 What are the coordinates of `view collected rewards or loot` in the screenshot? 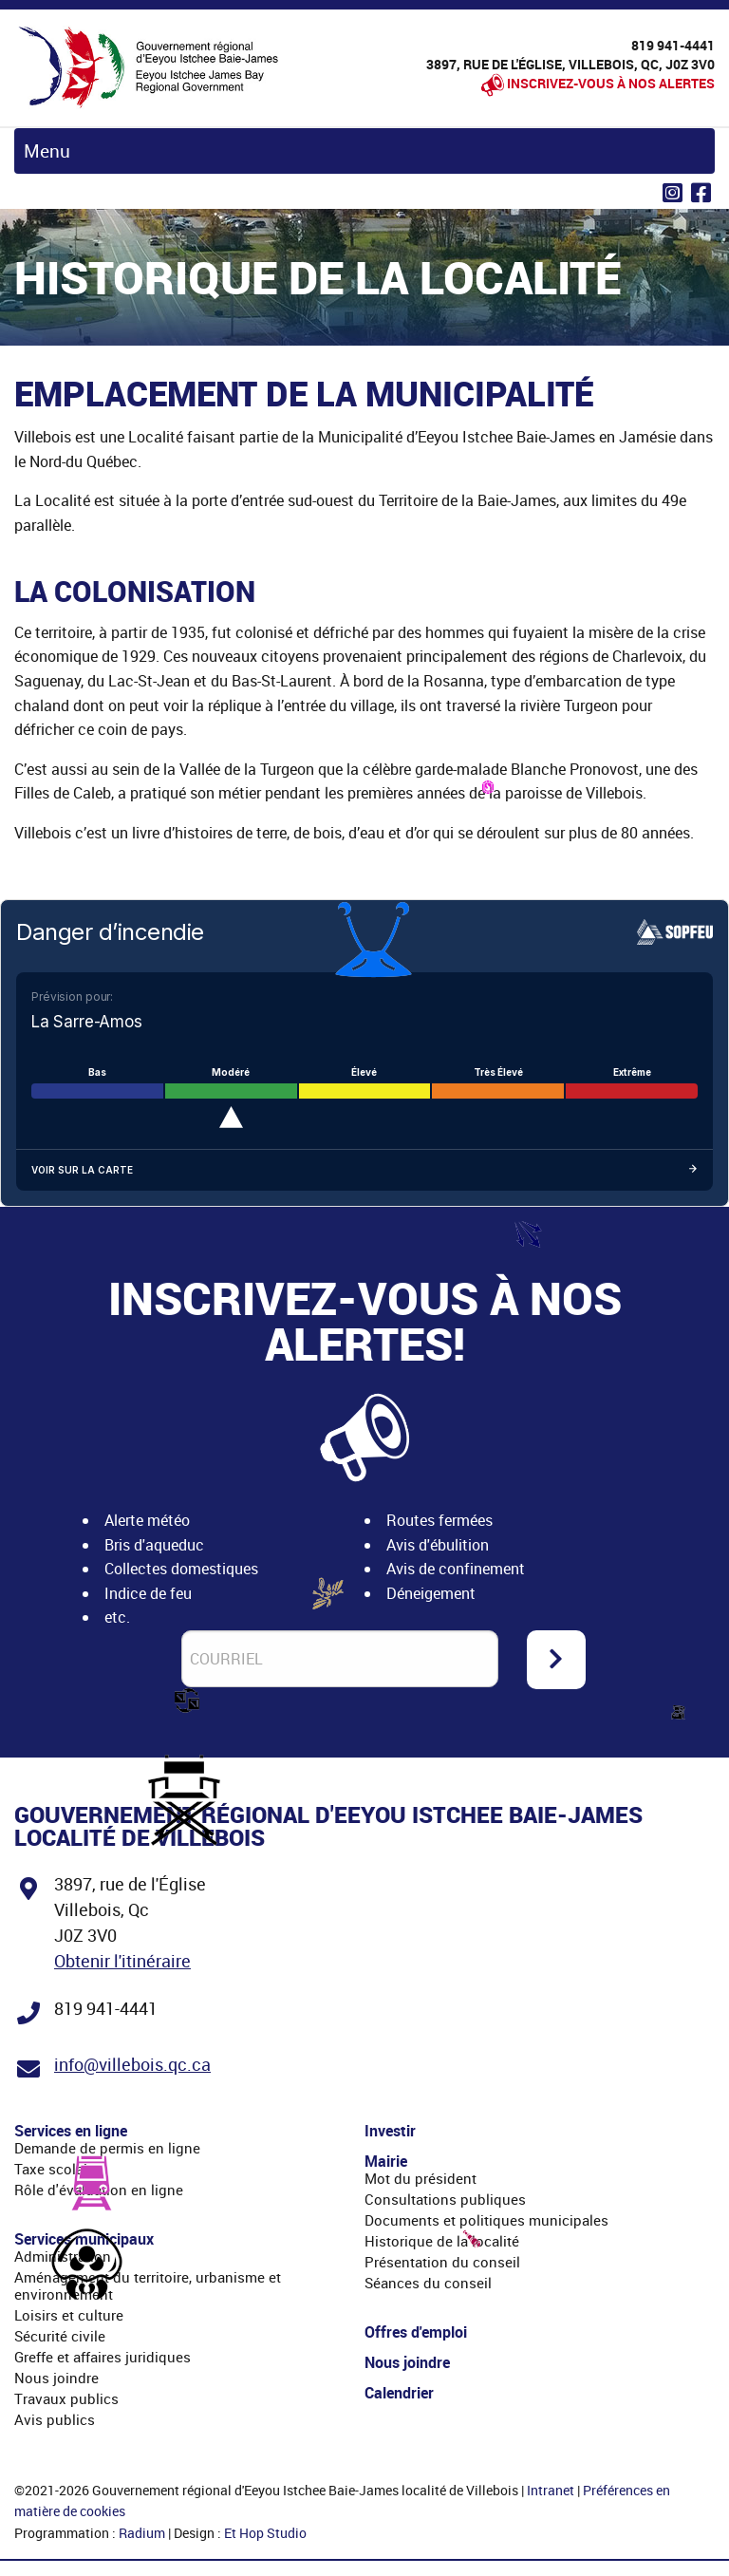 It's located at (678, 1712).